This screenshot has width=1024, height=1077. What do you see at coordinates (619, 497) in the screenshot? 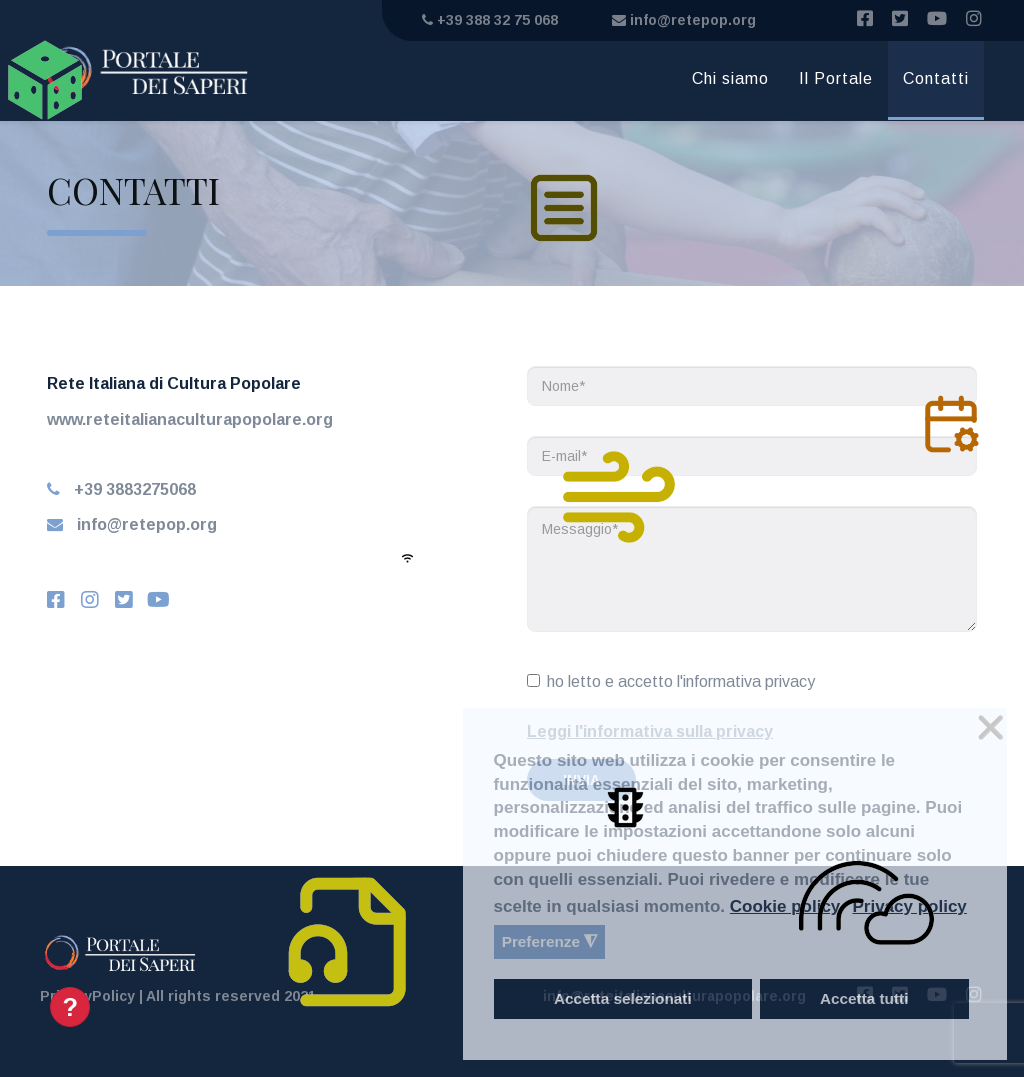
I see `view current wind conditions` at bounding box center [619, 497].